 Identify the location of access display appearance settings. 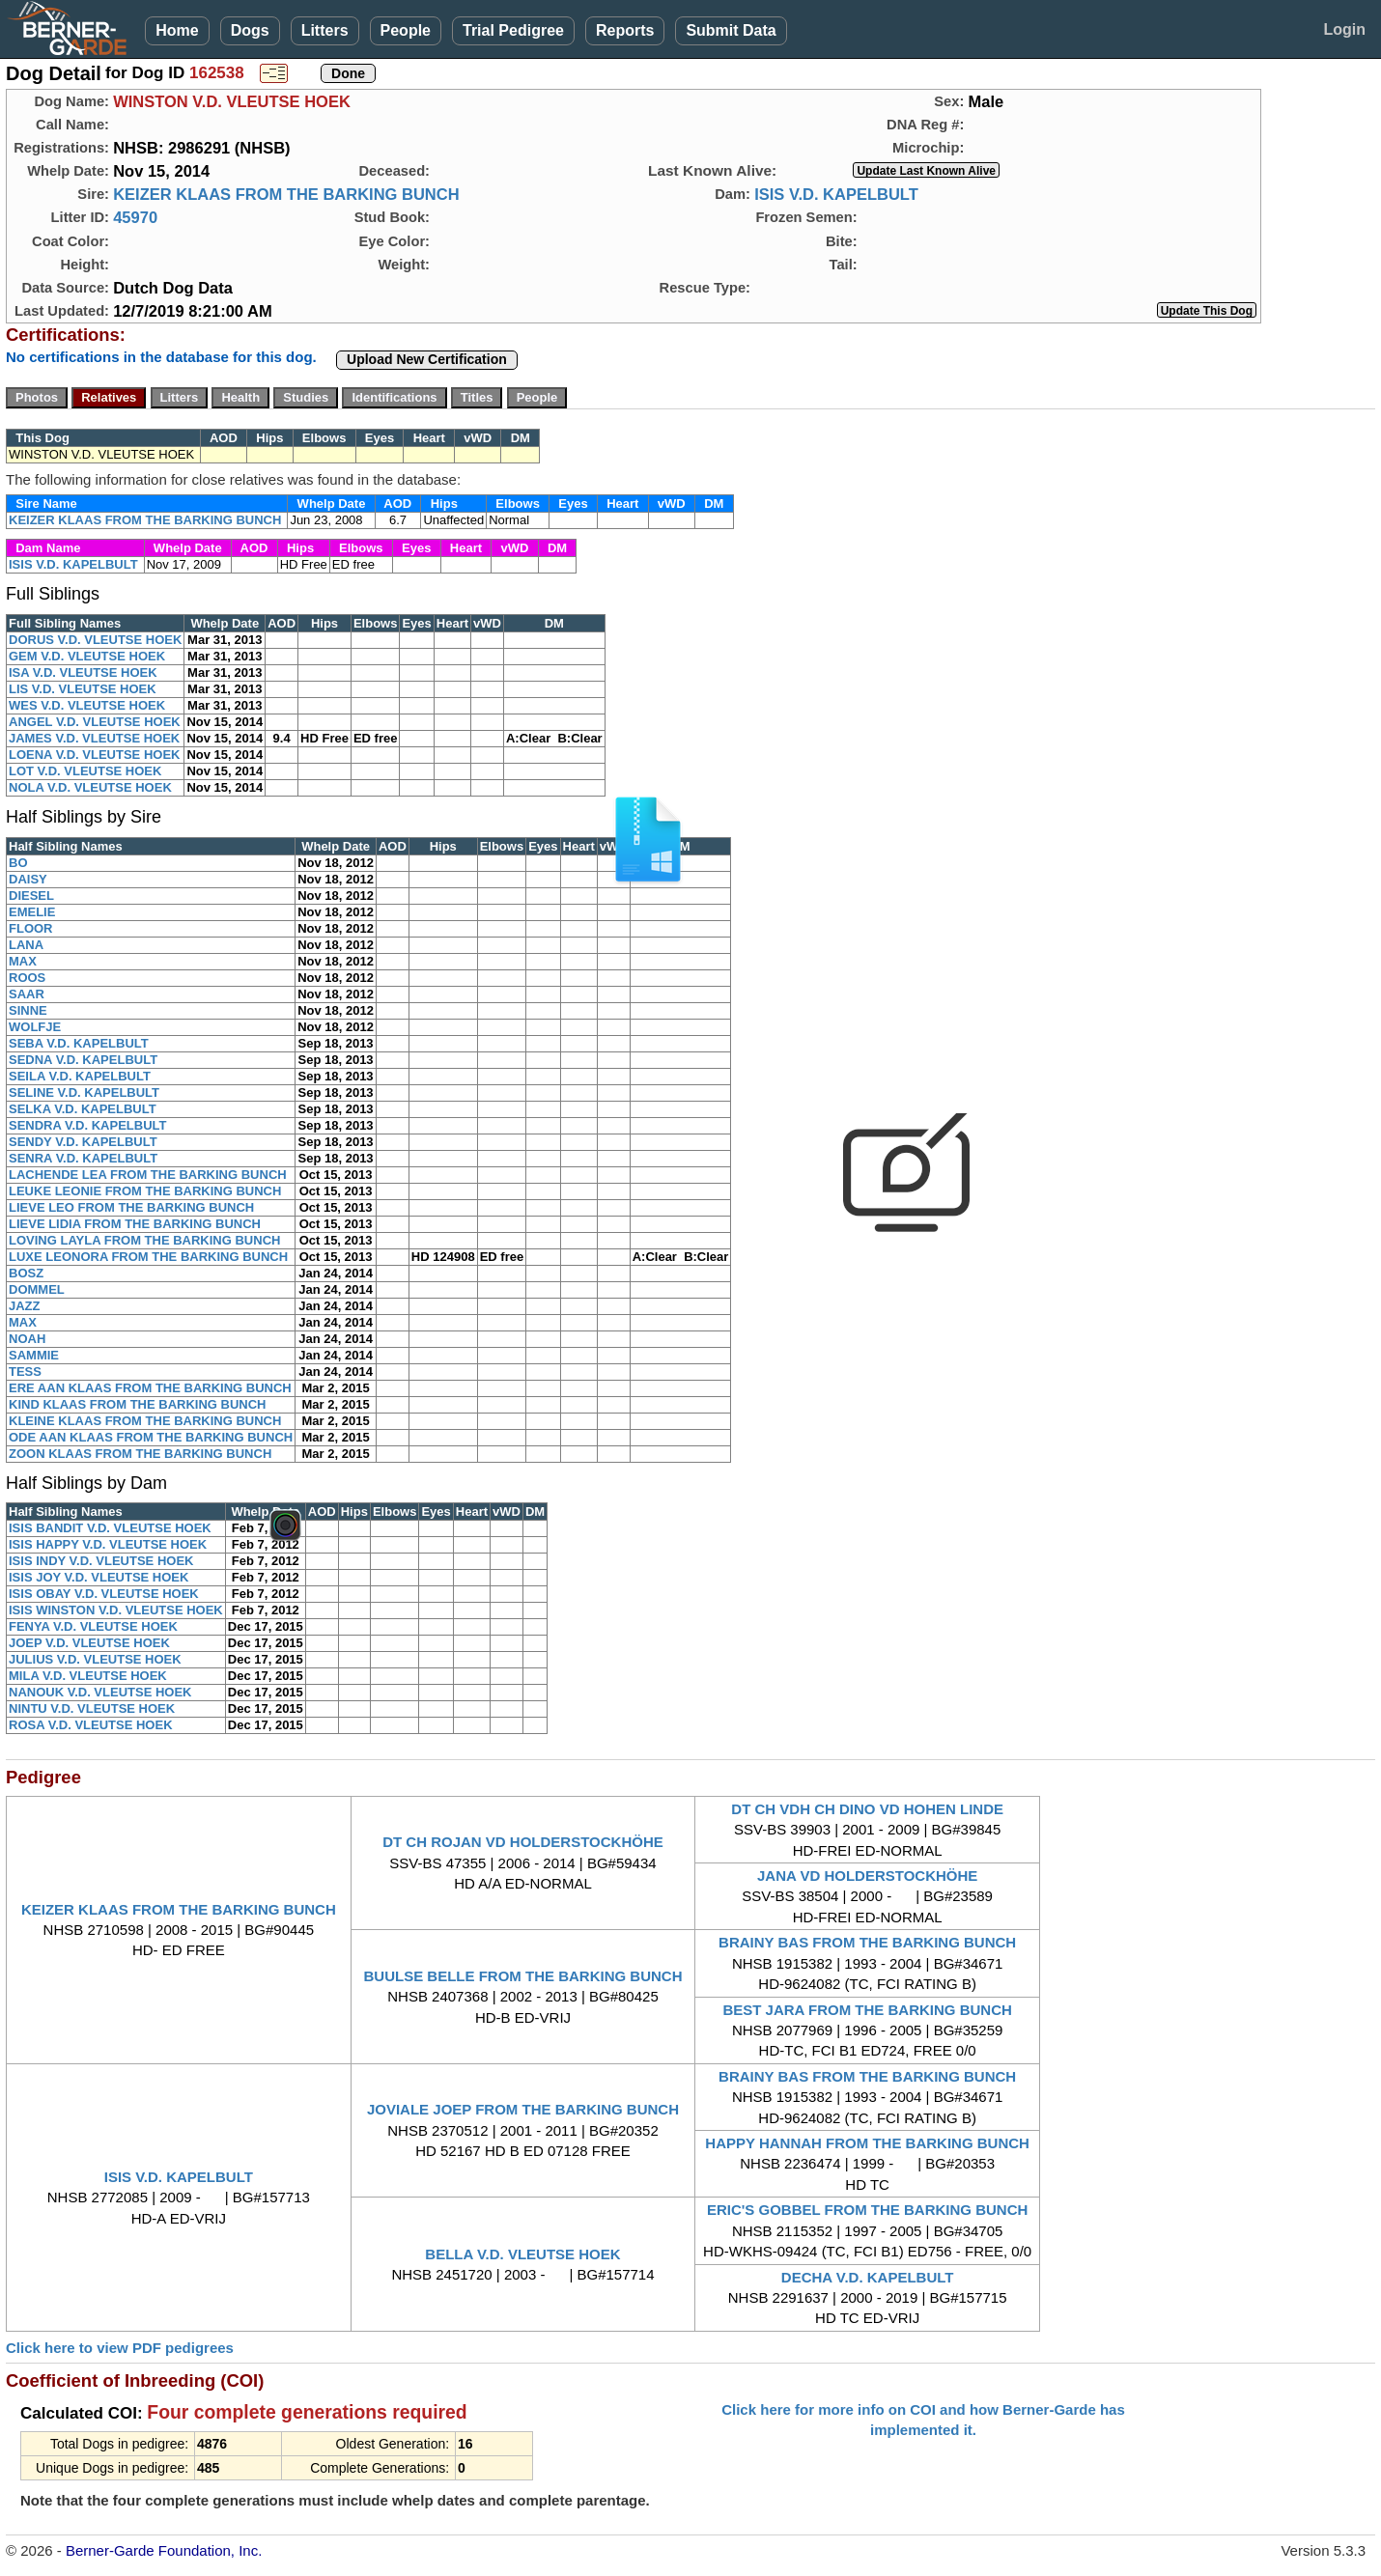
(906, 1176).